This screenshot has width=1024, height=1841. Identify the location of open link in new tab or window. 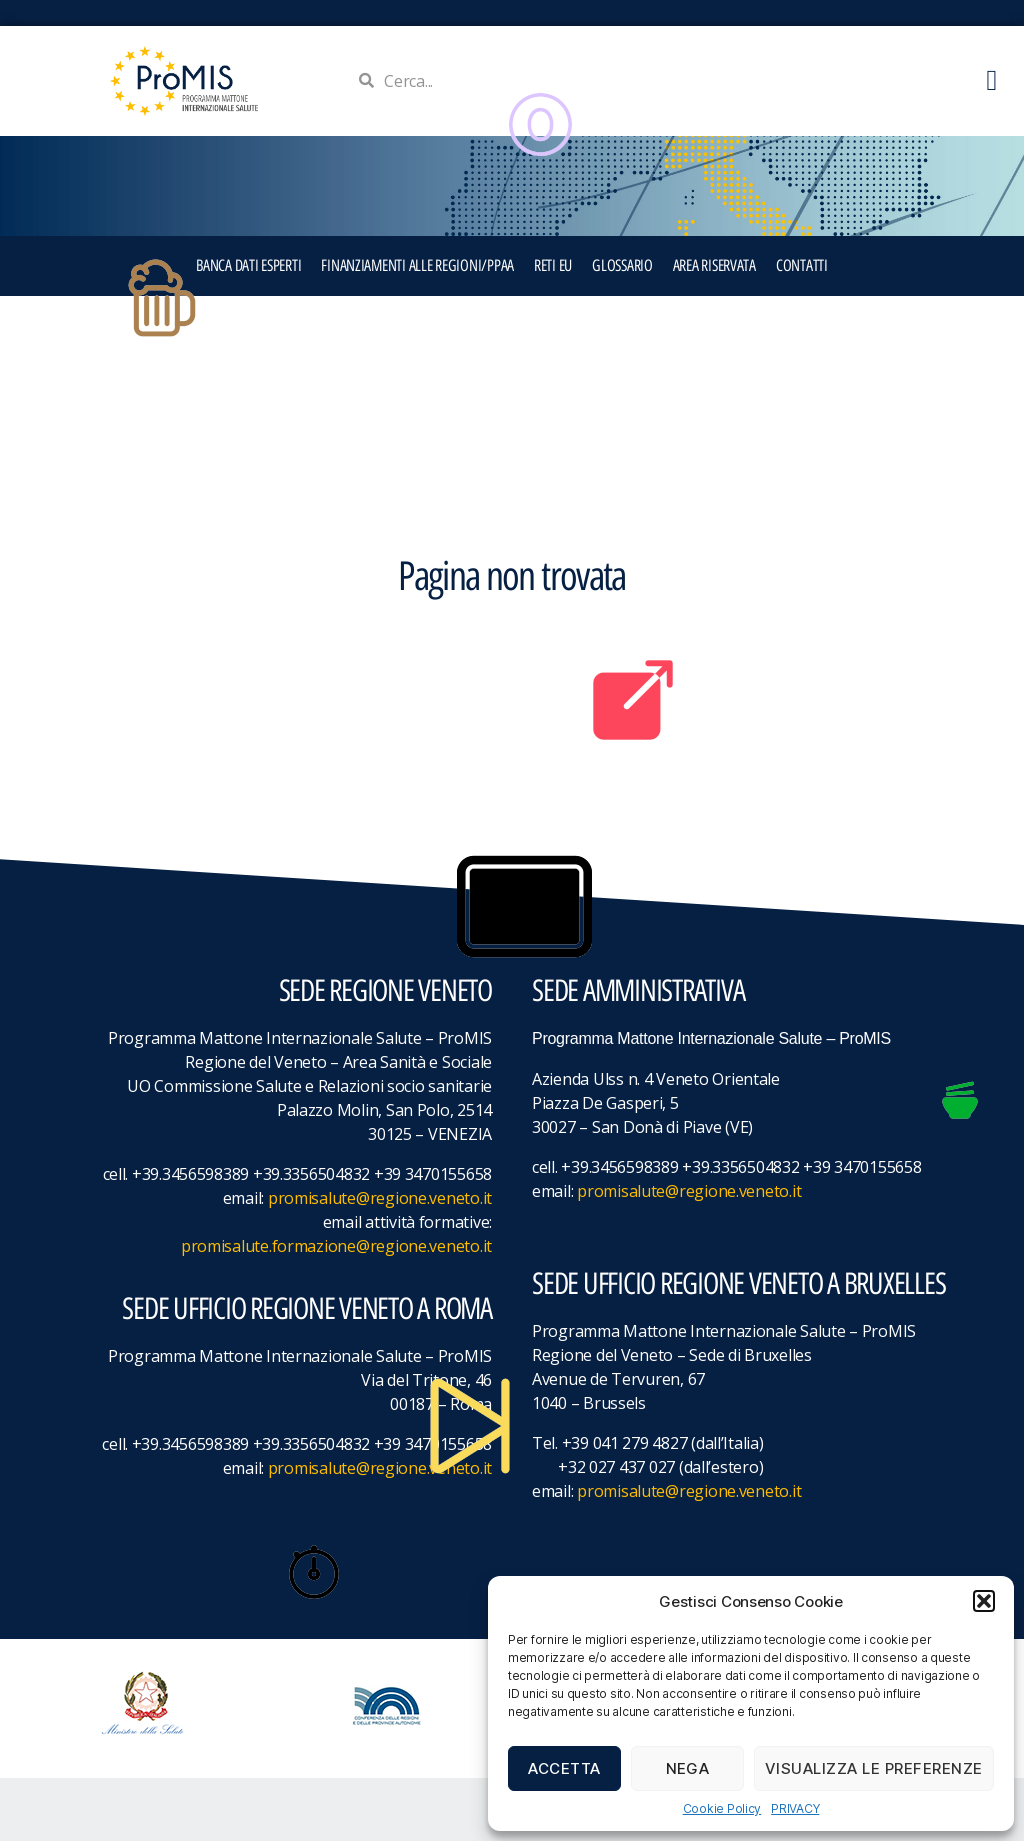
(633, 700).